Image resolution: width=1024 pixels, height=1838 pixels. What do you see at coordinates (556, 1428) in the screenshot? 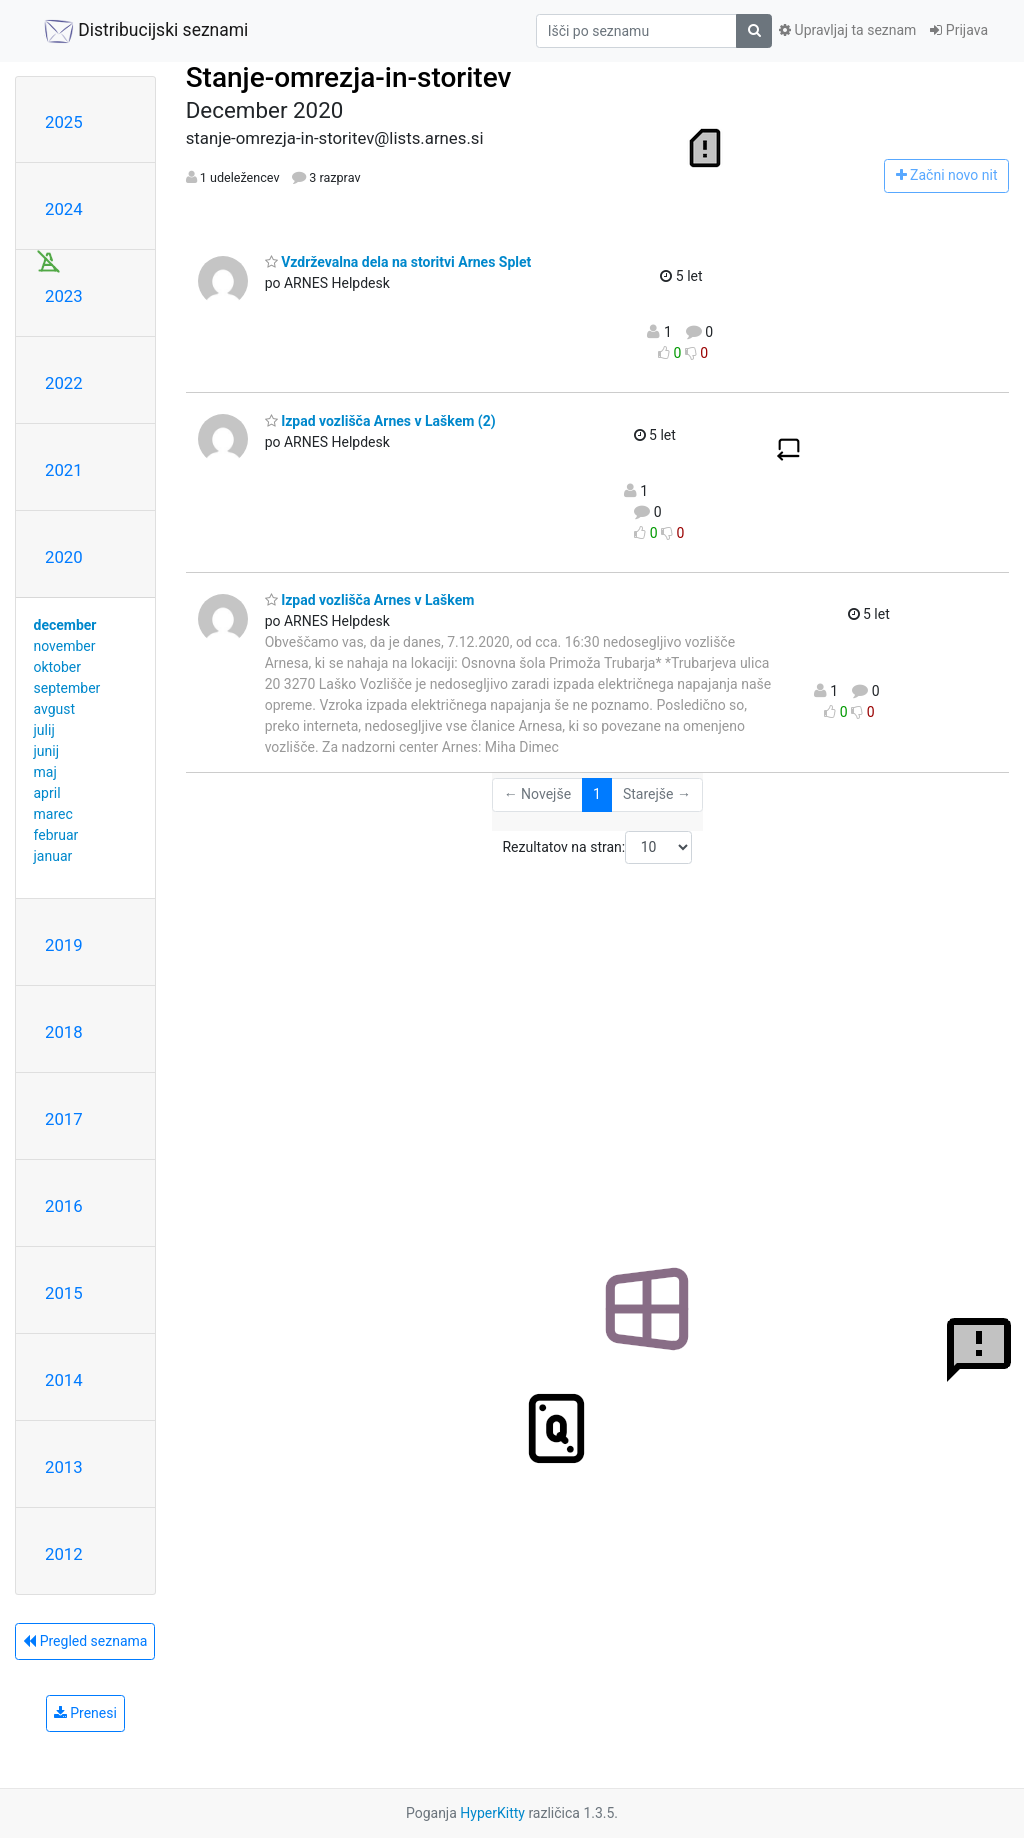
I see `queen playing card in a card game interface` at bounding box center [556, 1428].